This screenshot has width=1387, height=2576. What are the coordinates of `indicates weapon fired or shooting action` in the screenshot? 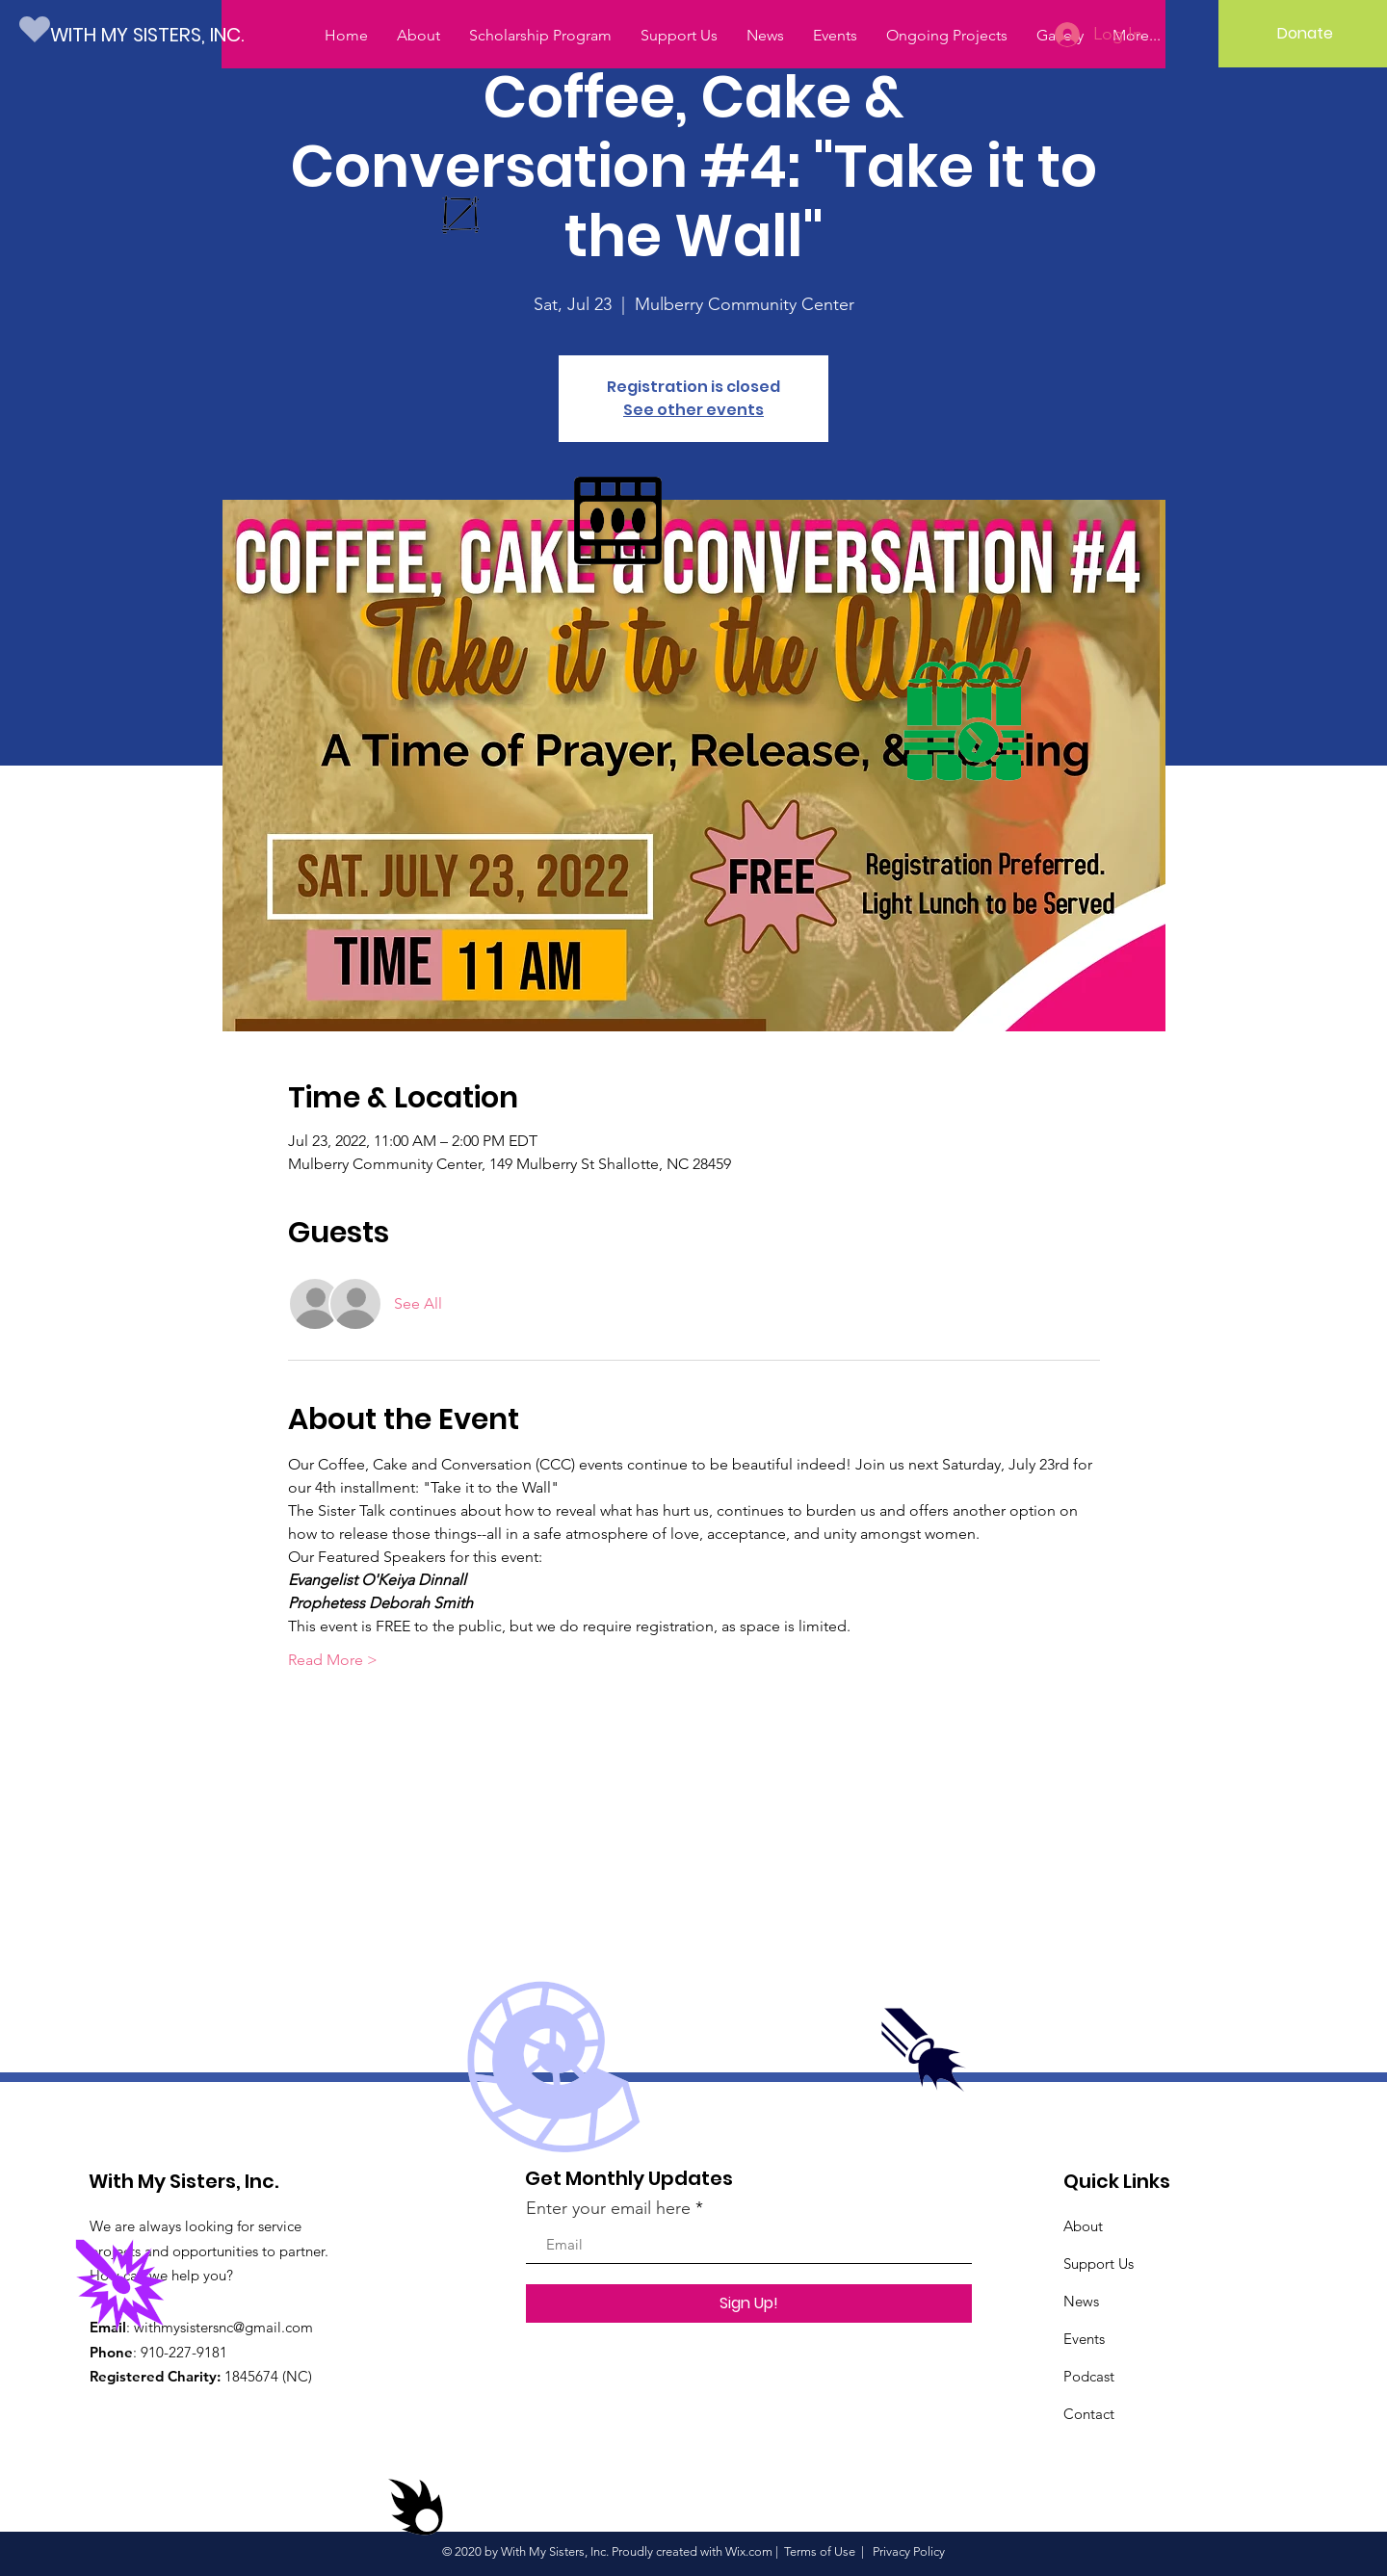 It's located at (924, 2050).